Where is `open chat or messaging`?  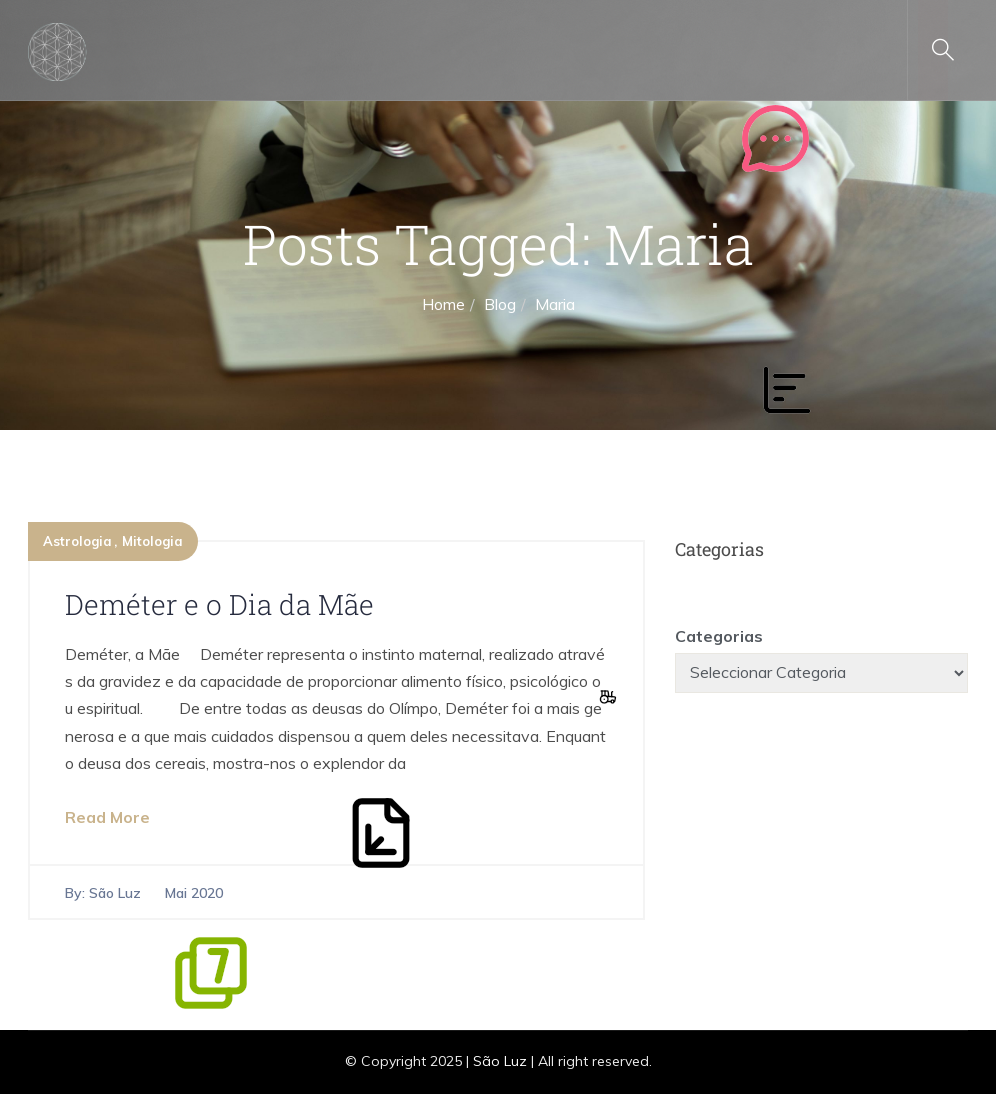
open chat or messaging is located at coordinates (775, 138).